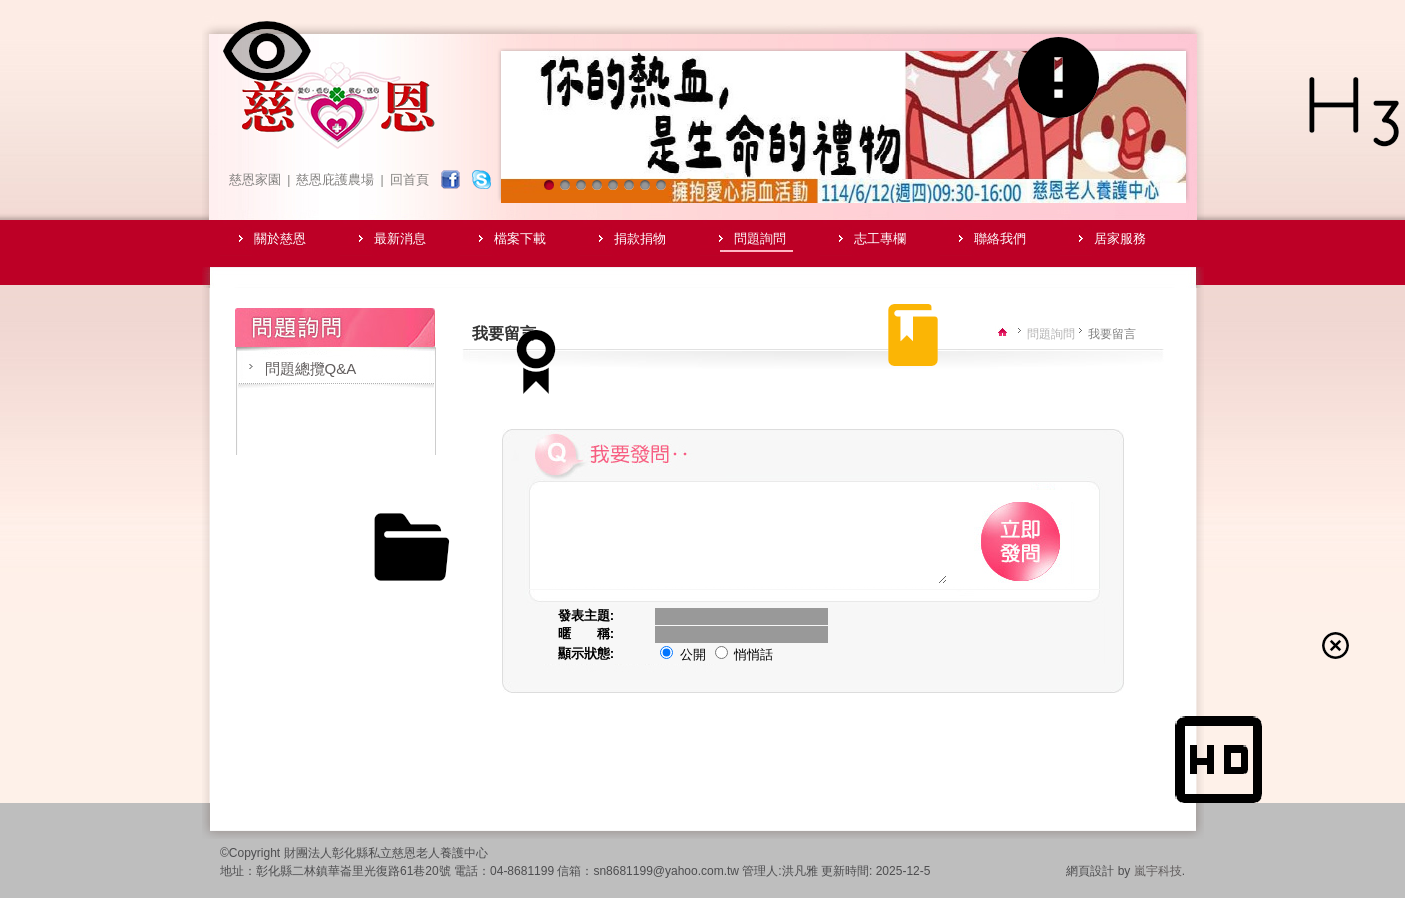 The height and width of the screenshot is (898, 1405). What do you see at coordinates (913, 335) in the screenshot?
I see `access bookmarked content or saved references` at bounding box center [913, 335].